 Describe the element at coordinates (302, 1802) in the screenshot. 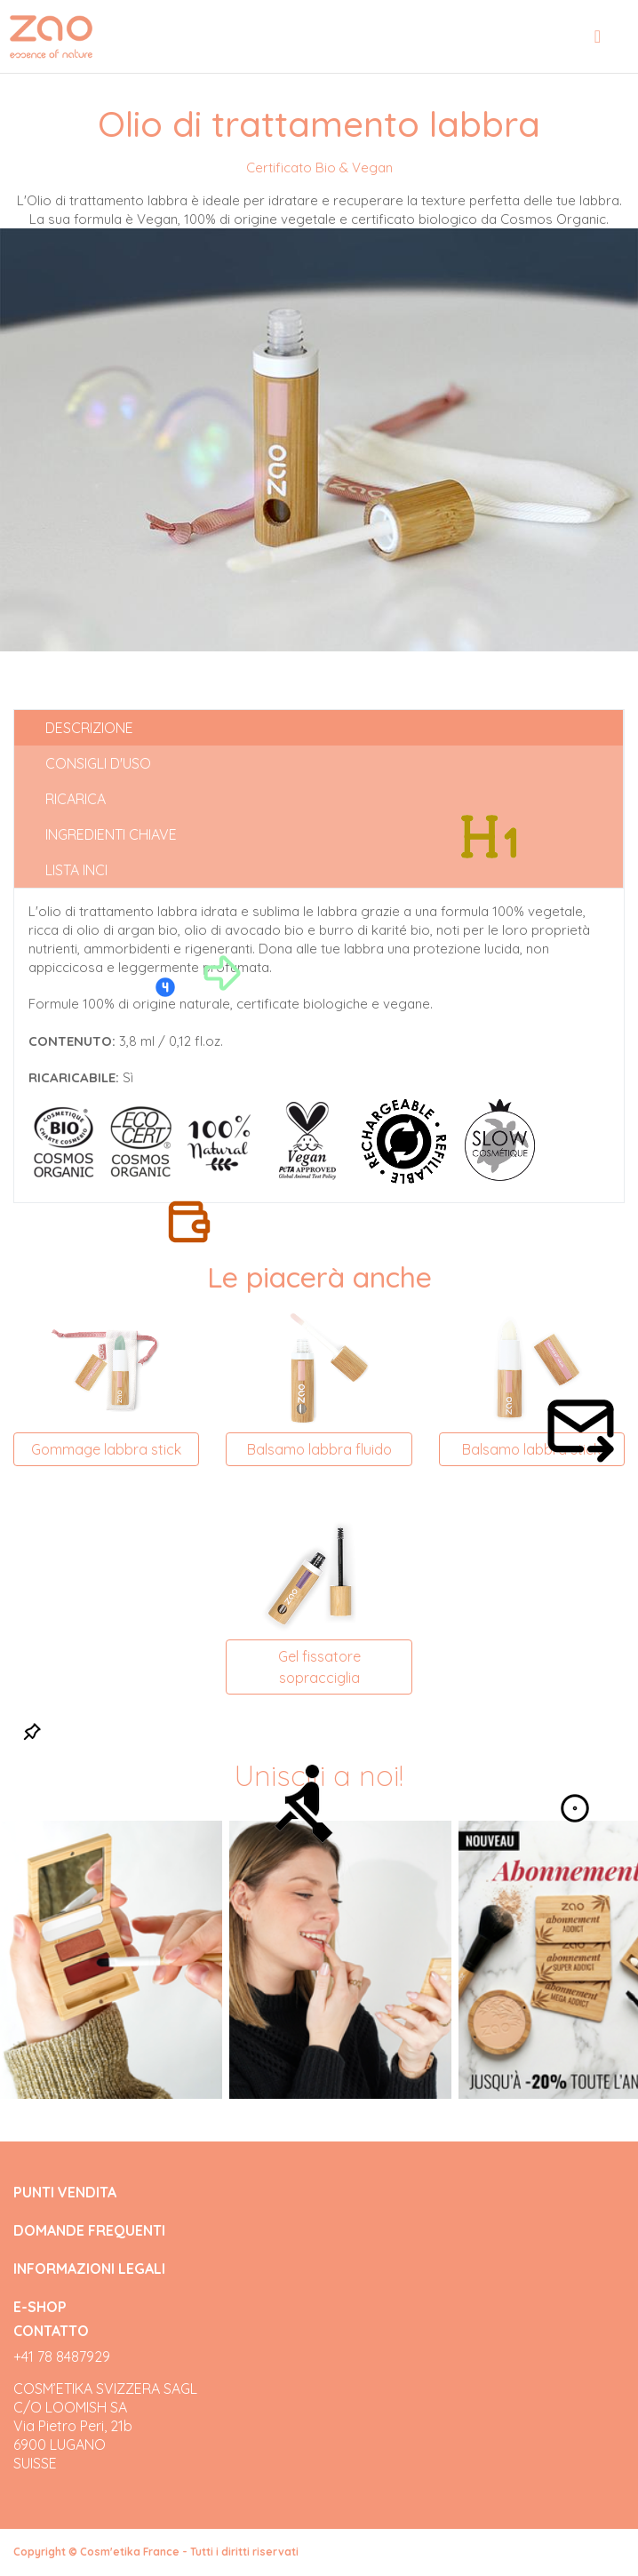

I see `access rowing or kayaking activities` at that location.